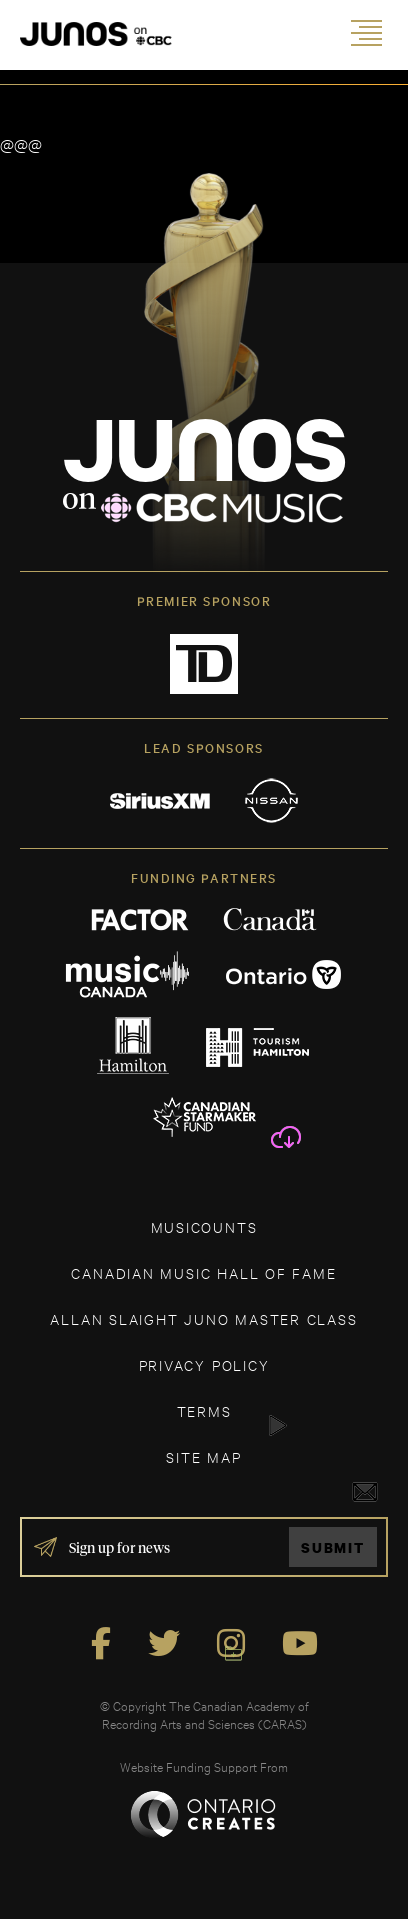 The height and width of the screenshot is (1919, 408). Describe the element at coordinates (233, 1653) in the screenshot. I see `create a new folder` at that location.